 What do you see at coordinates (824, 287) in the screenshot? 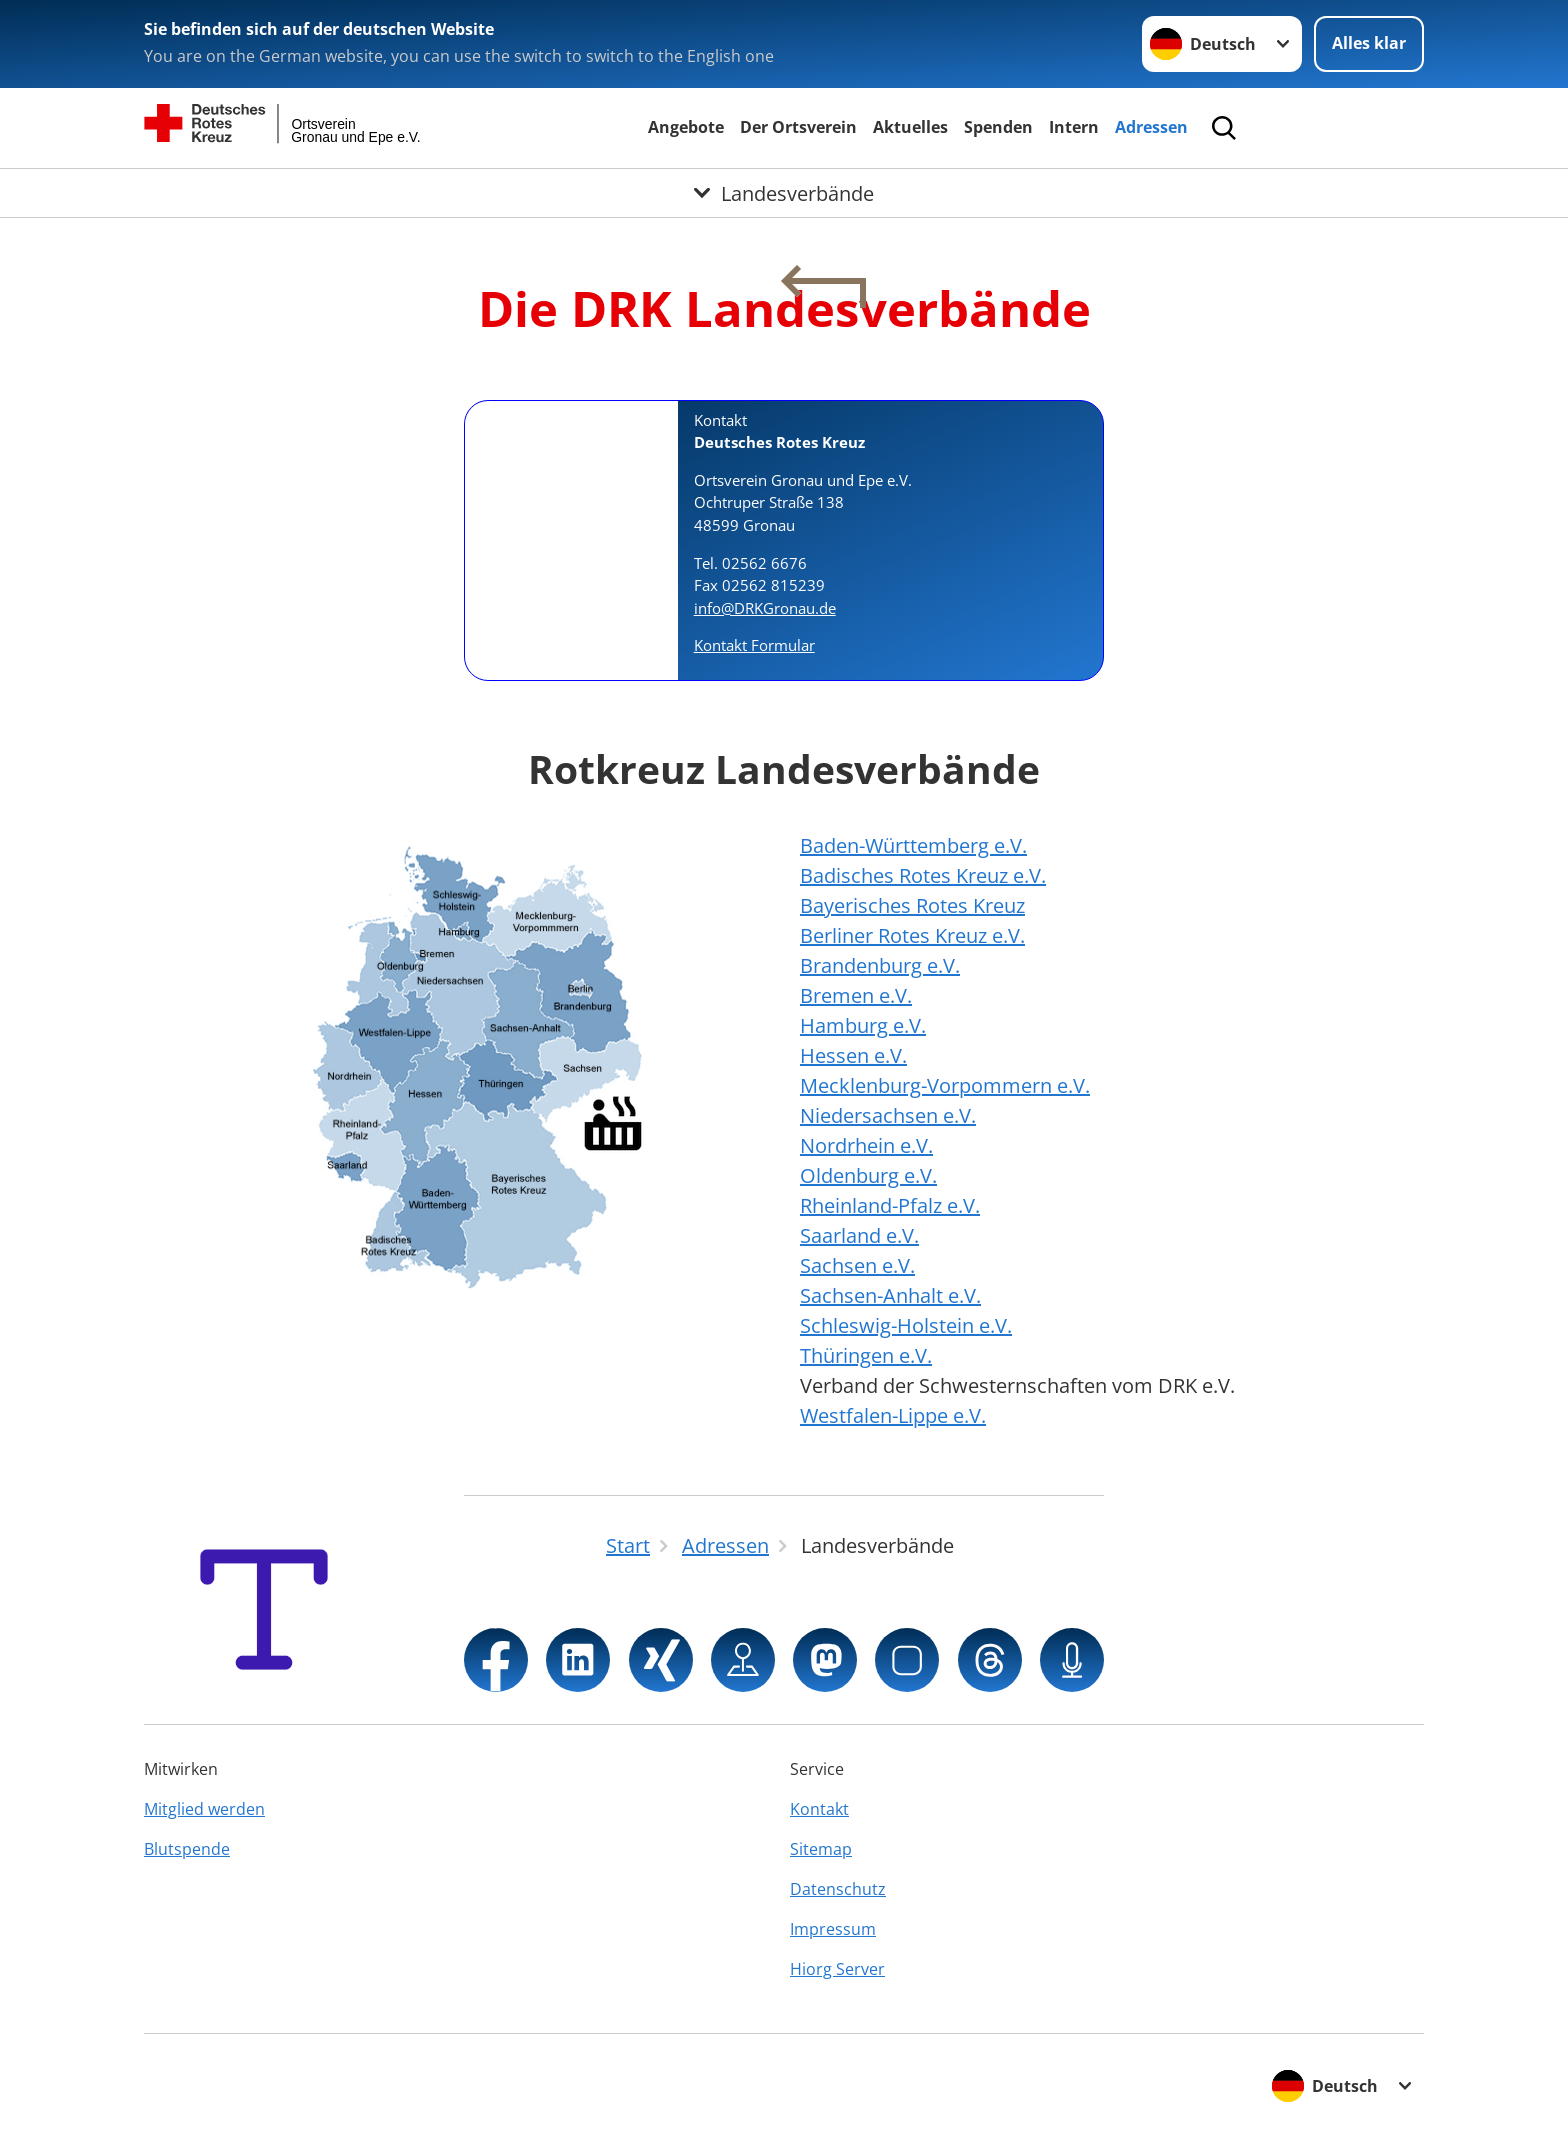
I see `go back to previous screen` at bounding box center [824, 287].